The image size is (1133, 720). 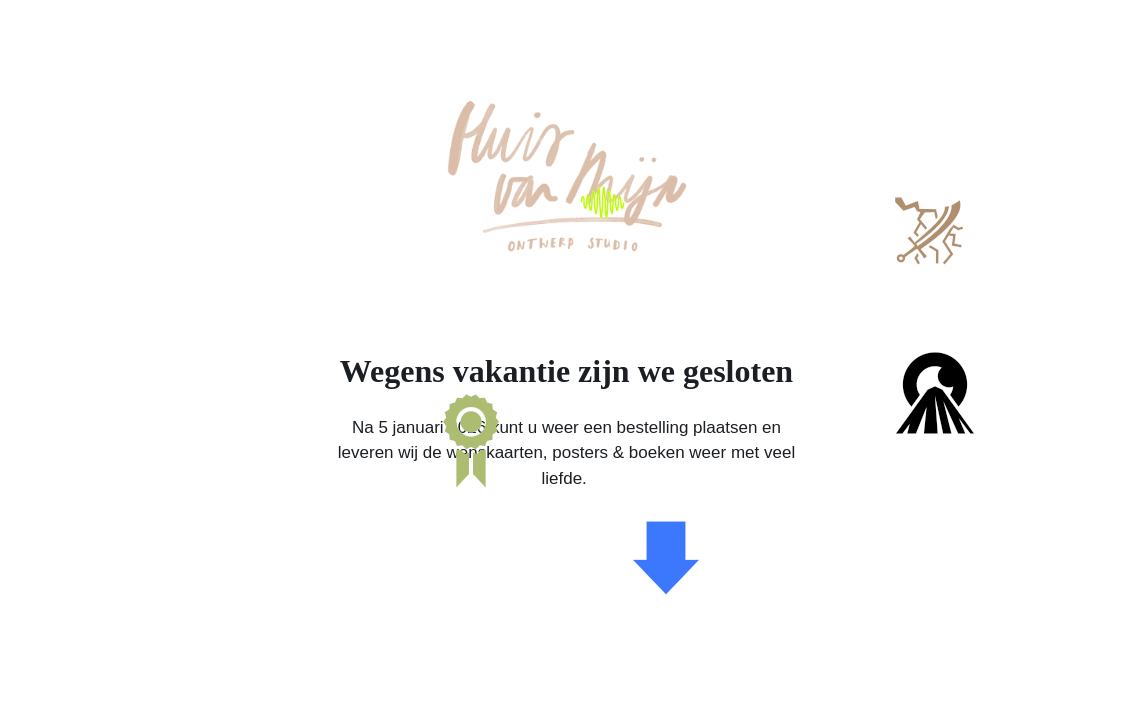 I want to click on adjust audio amplitude or volume levels, so click(x=602, y=202).